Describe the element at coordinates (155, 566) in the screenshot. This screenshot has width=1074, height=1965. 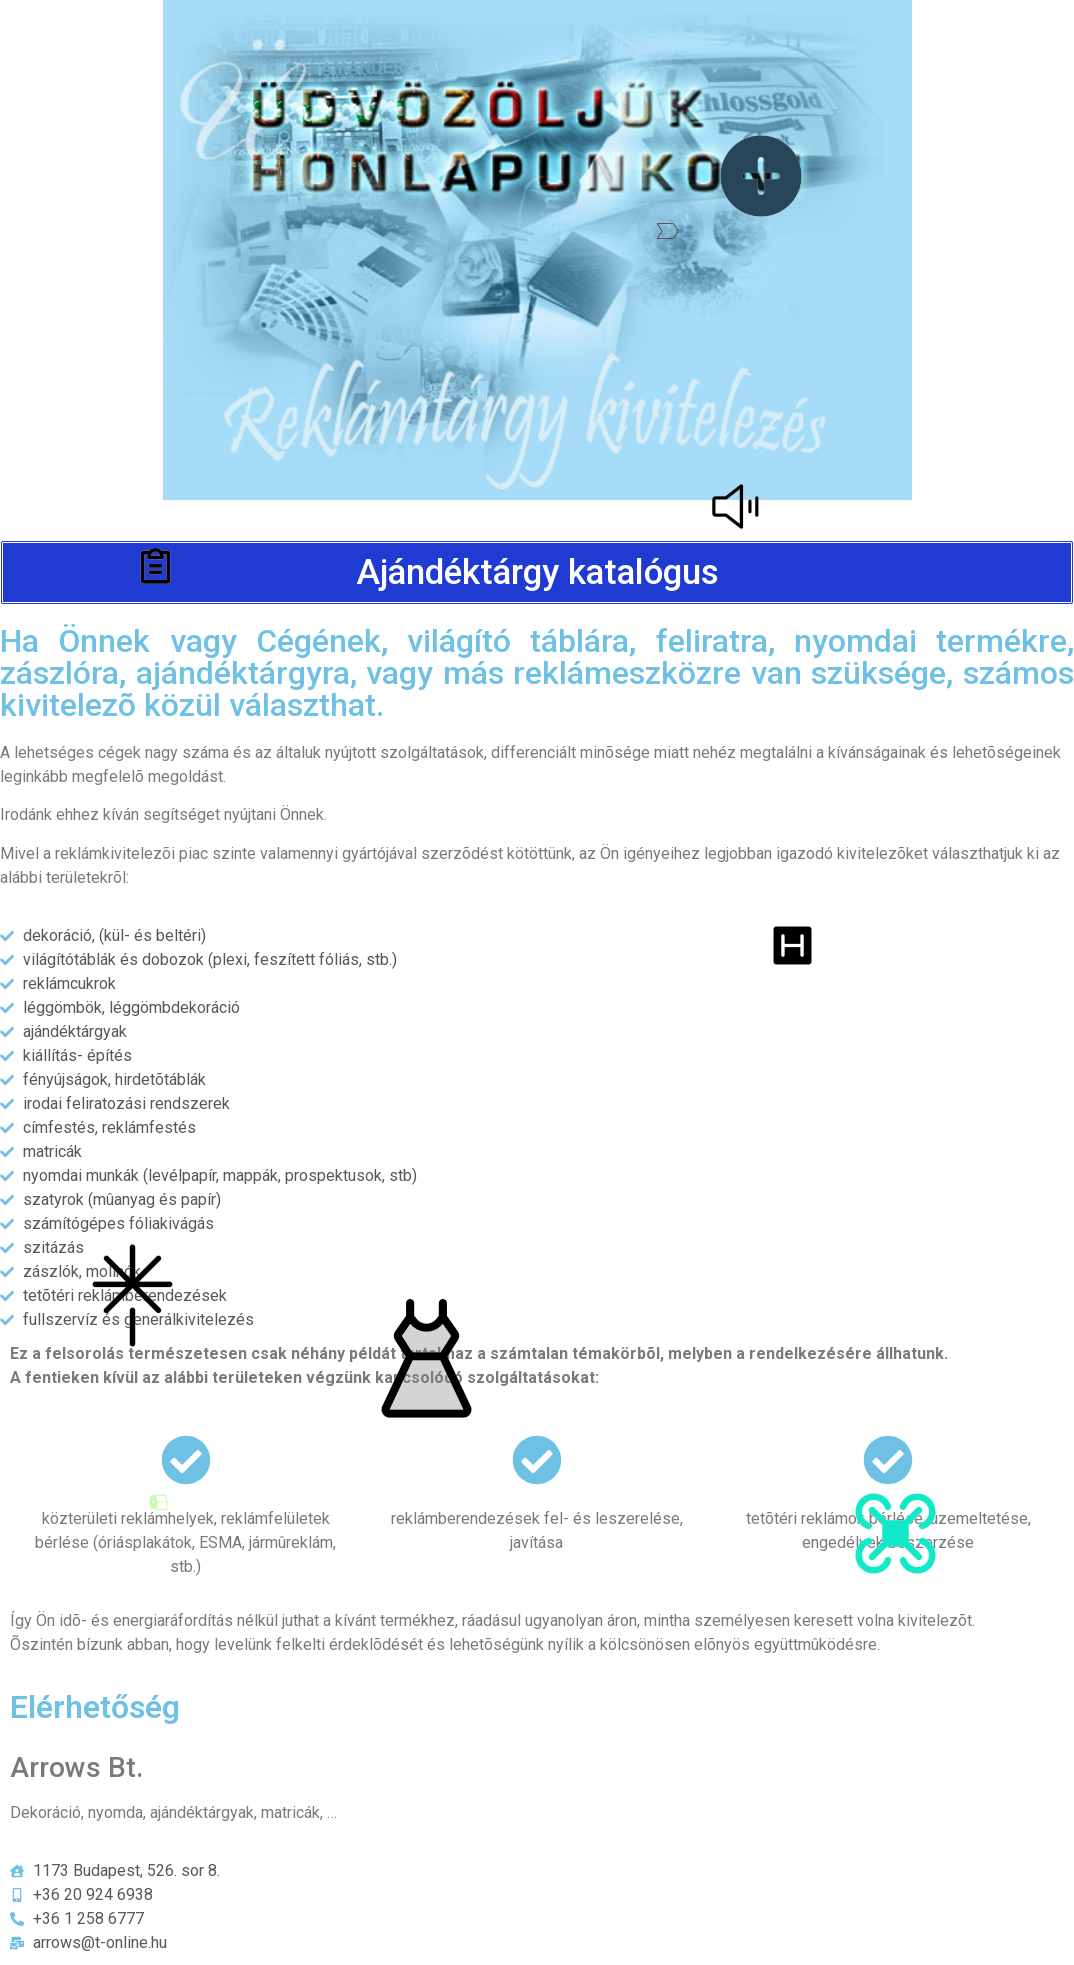
I see `view clipboard contents` at that location.